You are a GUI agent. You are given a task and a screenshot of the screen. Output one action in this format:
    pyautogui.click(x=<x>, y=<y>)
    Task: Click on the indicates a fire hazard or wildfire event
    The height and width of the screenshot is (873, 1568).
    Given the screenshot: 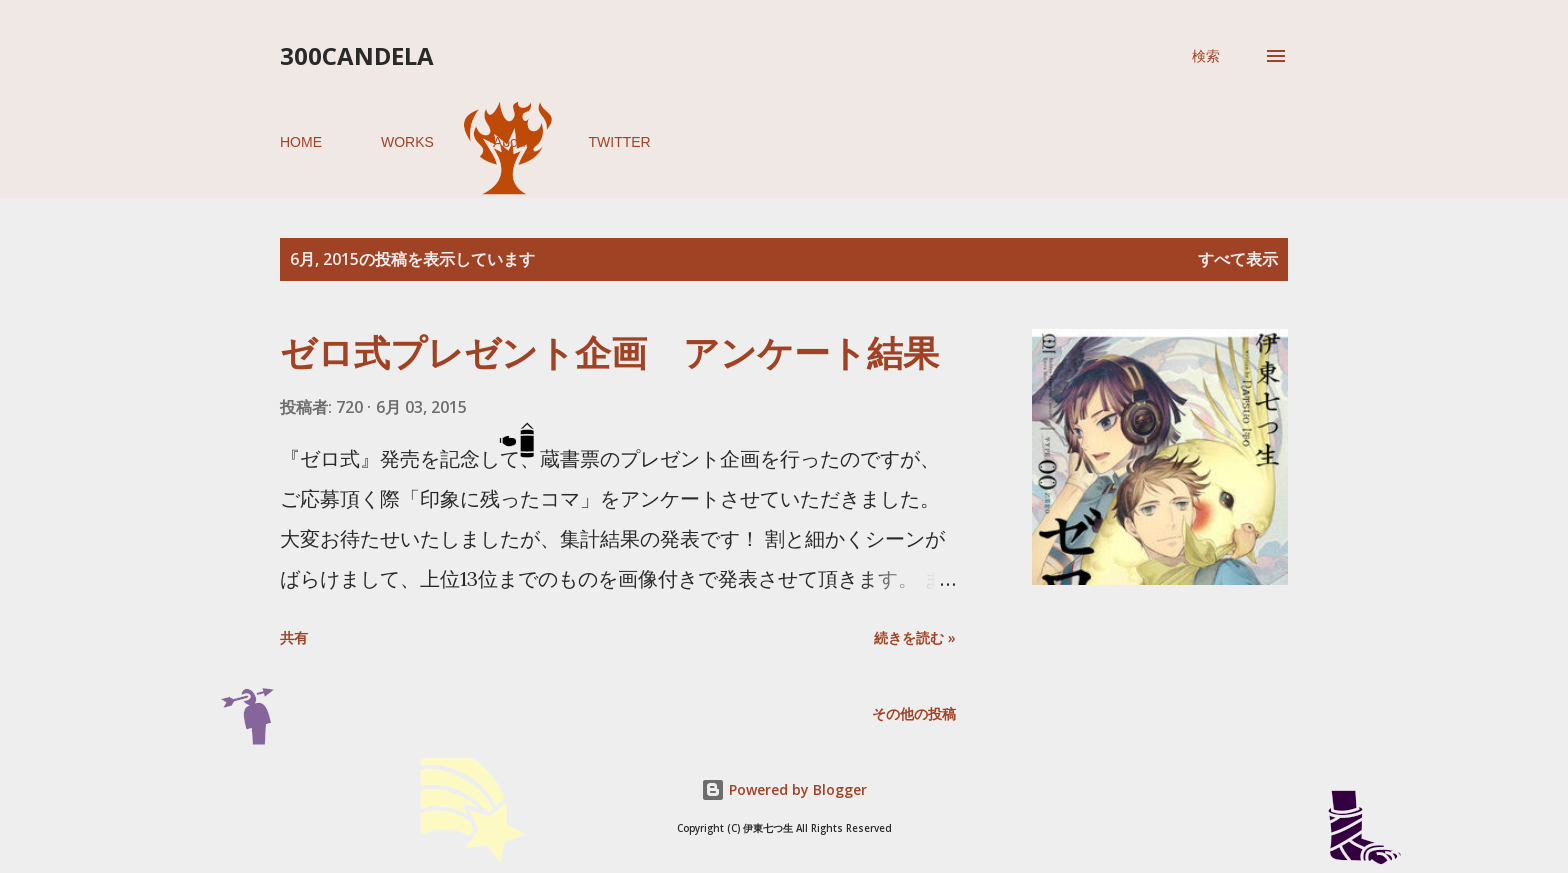 What is the action you would take?
    pyautogui.click(x=509, y=148)
    